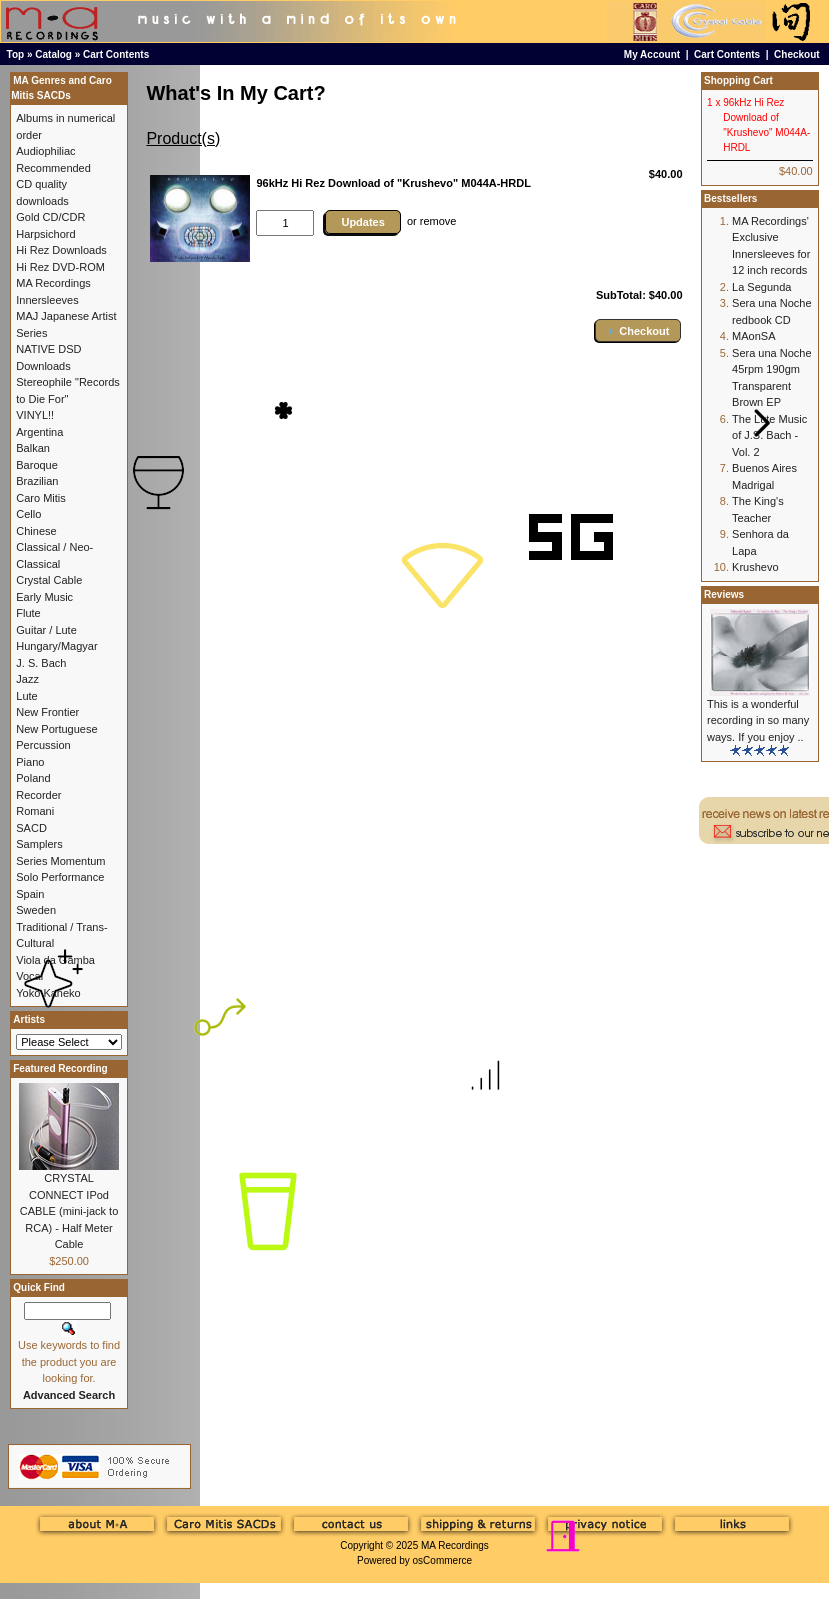 This screenshot has height=1599, width=829. Describe the element at coordinates (268, 1210) in the screenshot. I see `view nearby bars or pubs` at that location.